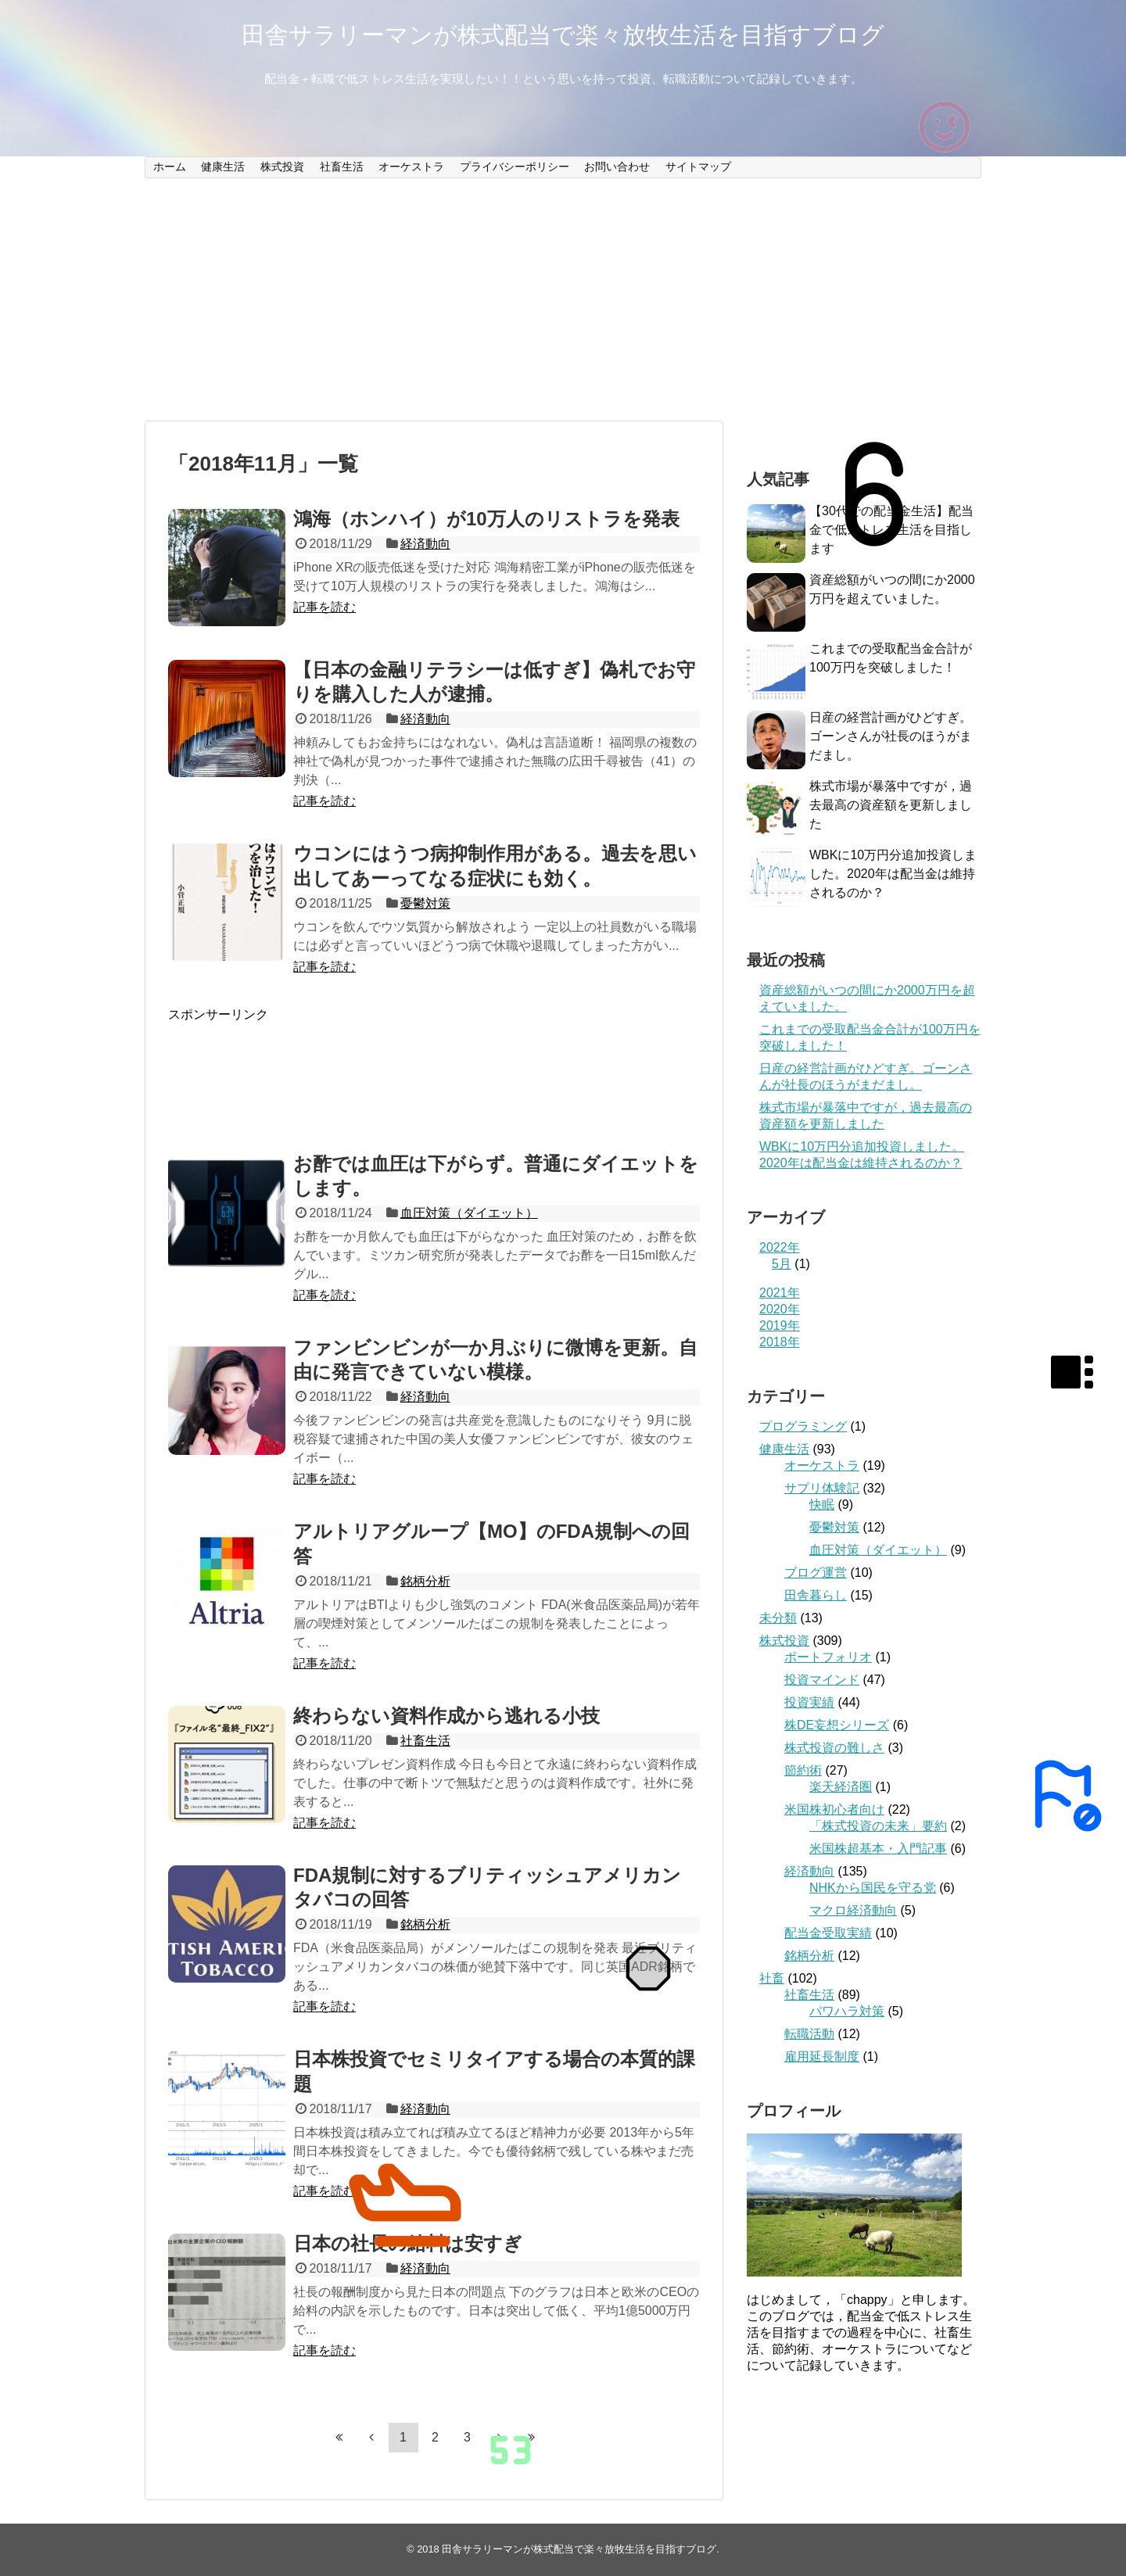  What do you see at coordinates (874, 494) in the screenshot?
I see `indicates step 6 in a multi-step process` at bounding box center [874, 494].